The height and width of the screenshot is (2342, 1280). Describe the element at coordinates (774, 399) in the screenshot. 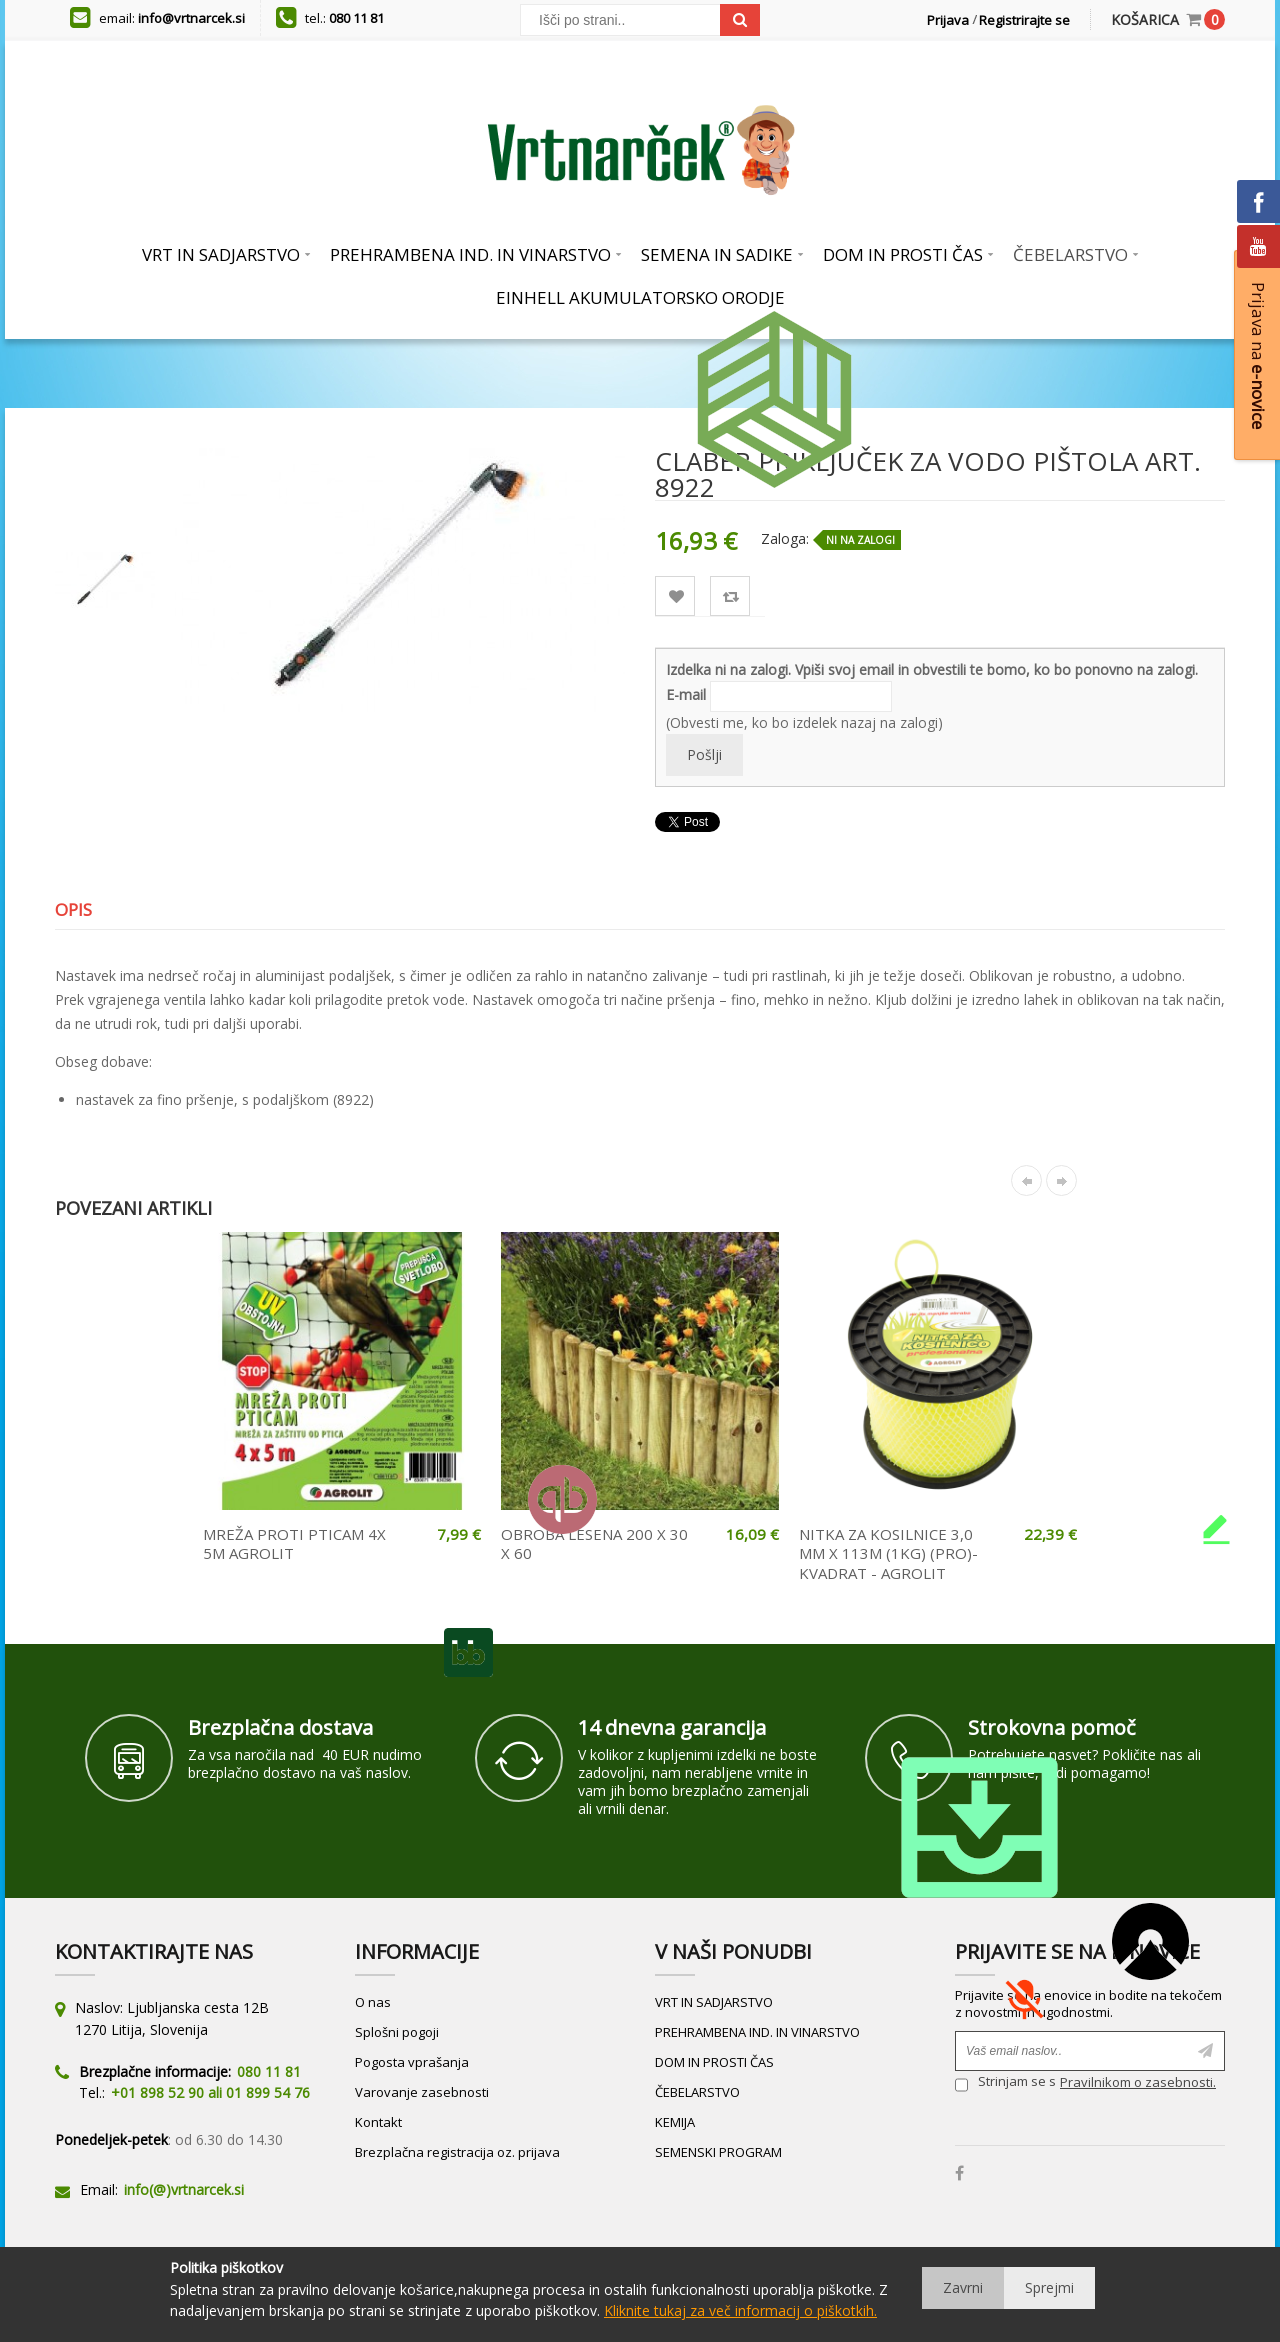

I see `open badges platform logo` at that location.